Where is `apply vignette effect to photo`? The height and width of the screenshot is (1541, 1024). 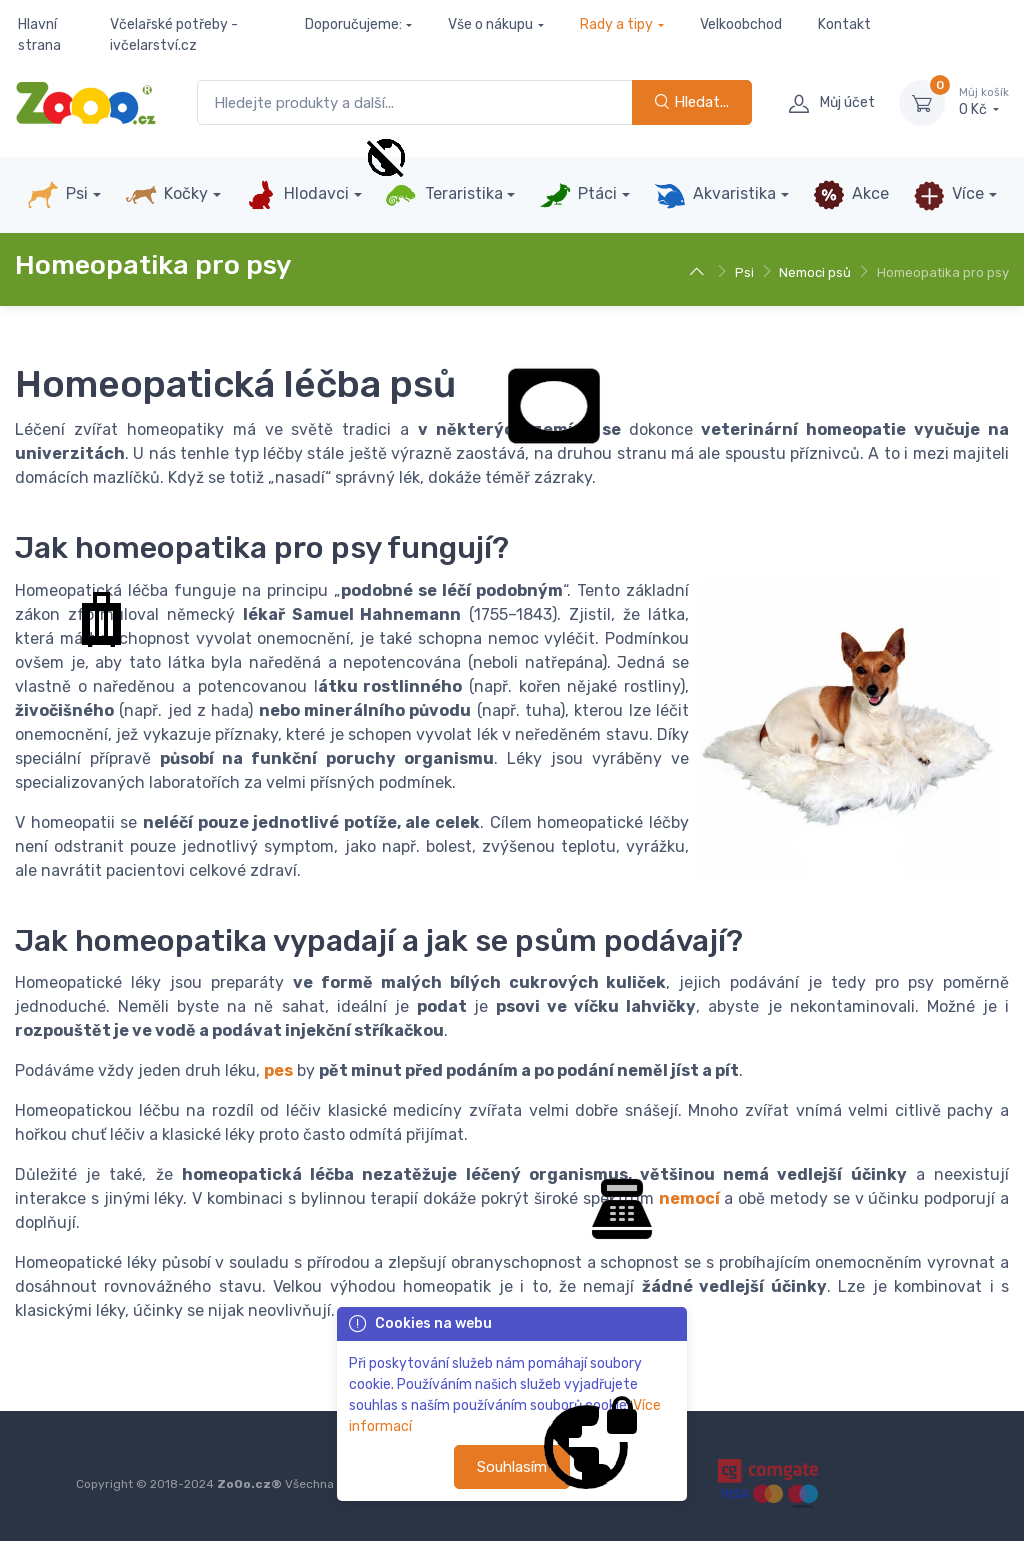 apply vignette effect to photo is located at coordinates (554, 406).